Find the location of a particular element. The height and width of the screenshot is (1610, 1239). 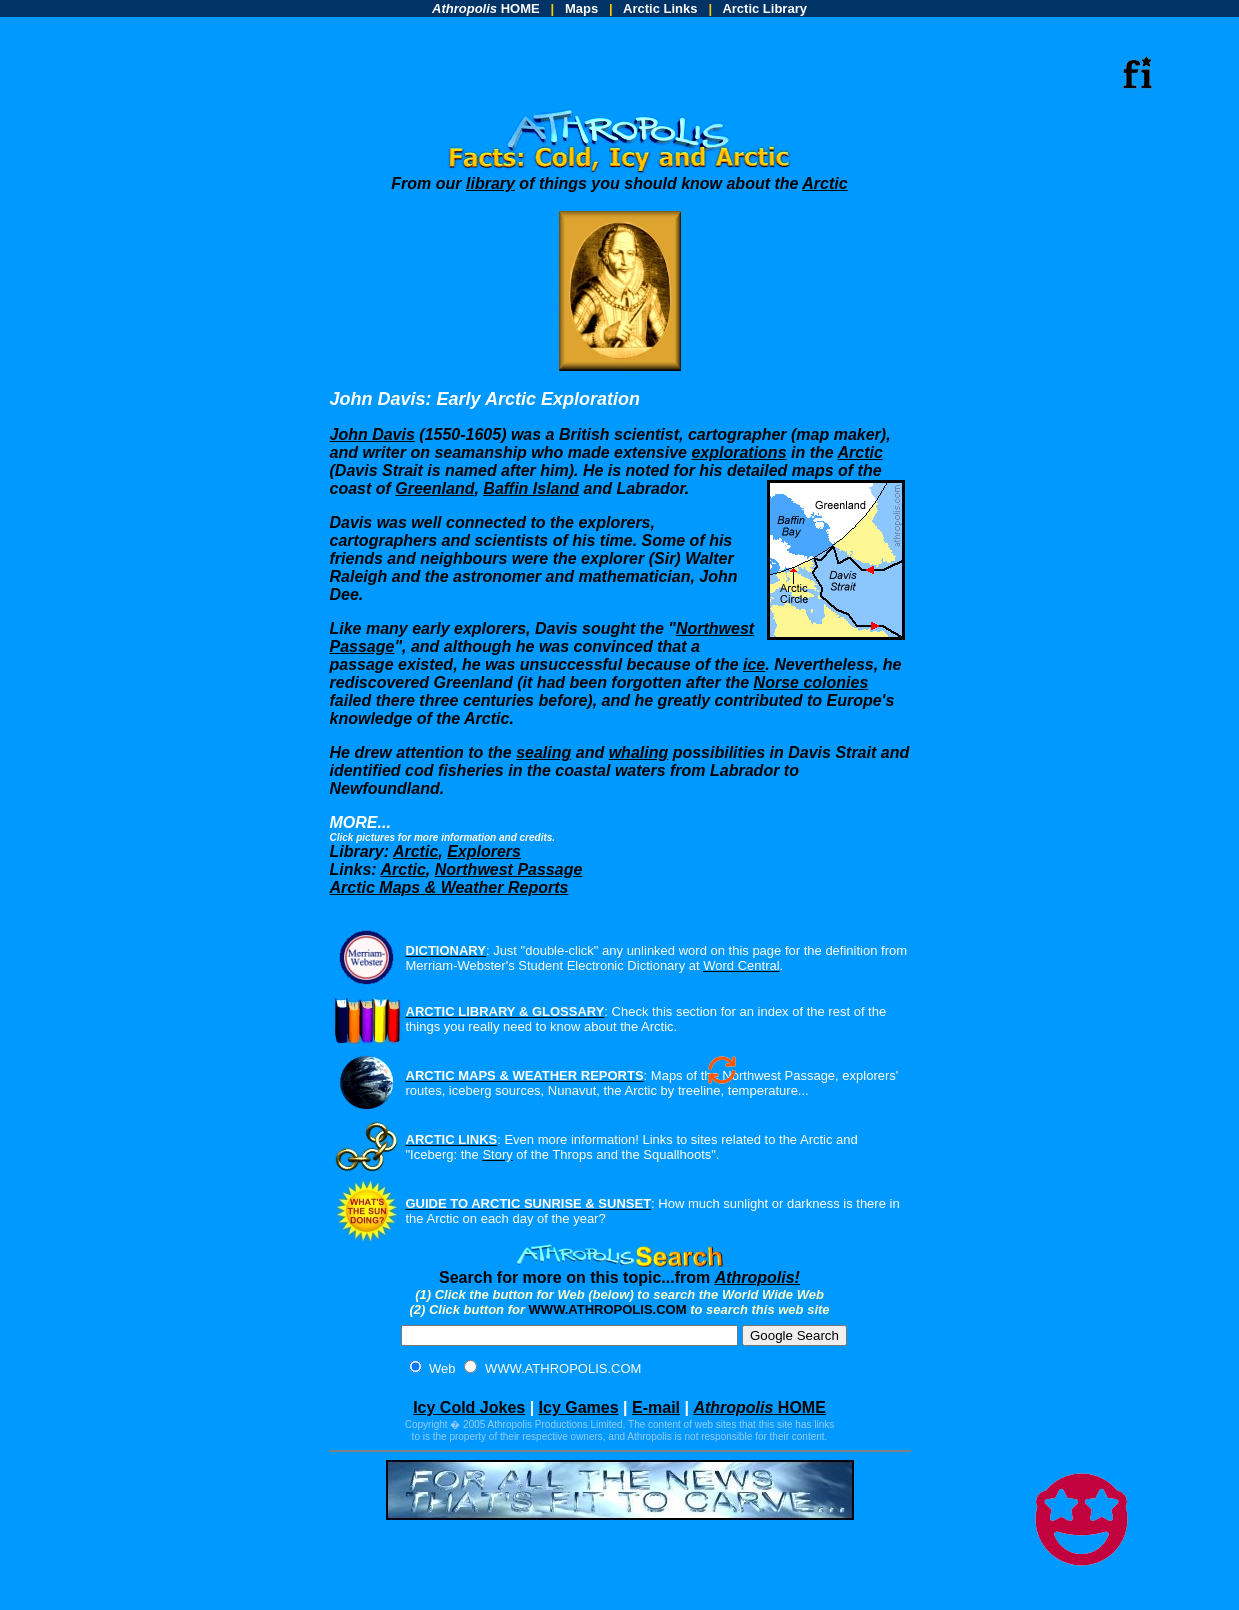

indicates a top-rated or favorite item is located at coordinates (1081, 1519).